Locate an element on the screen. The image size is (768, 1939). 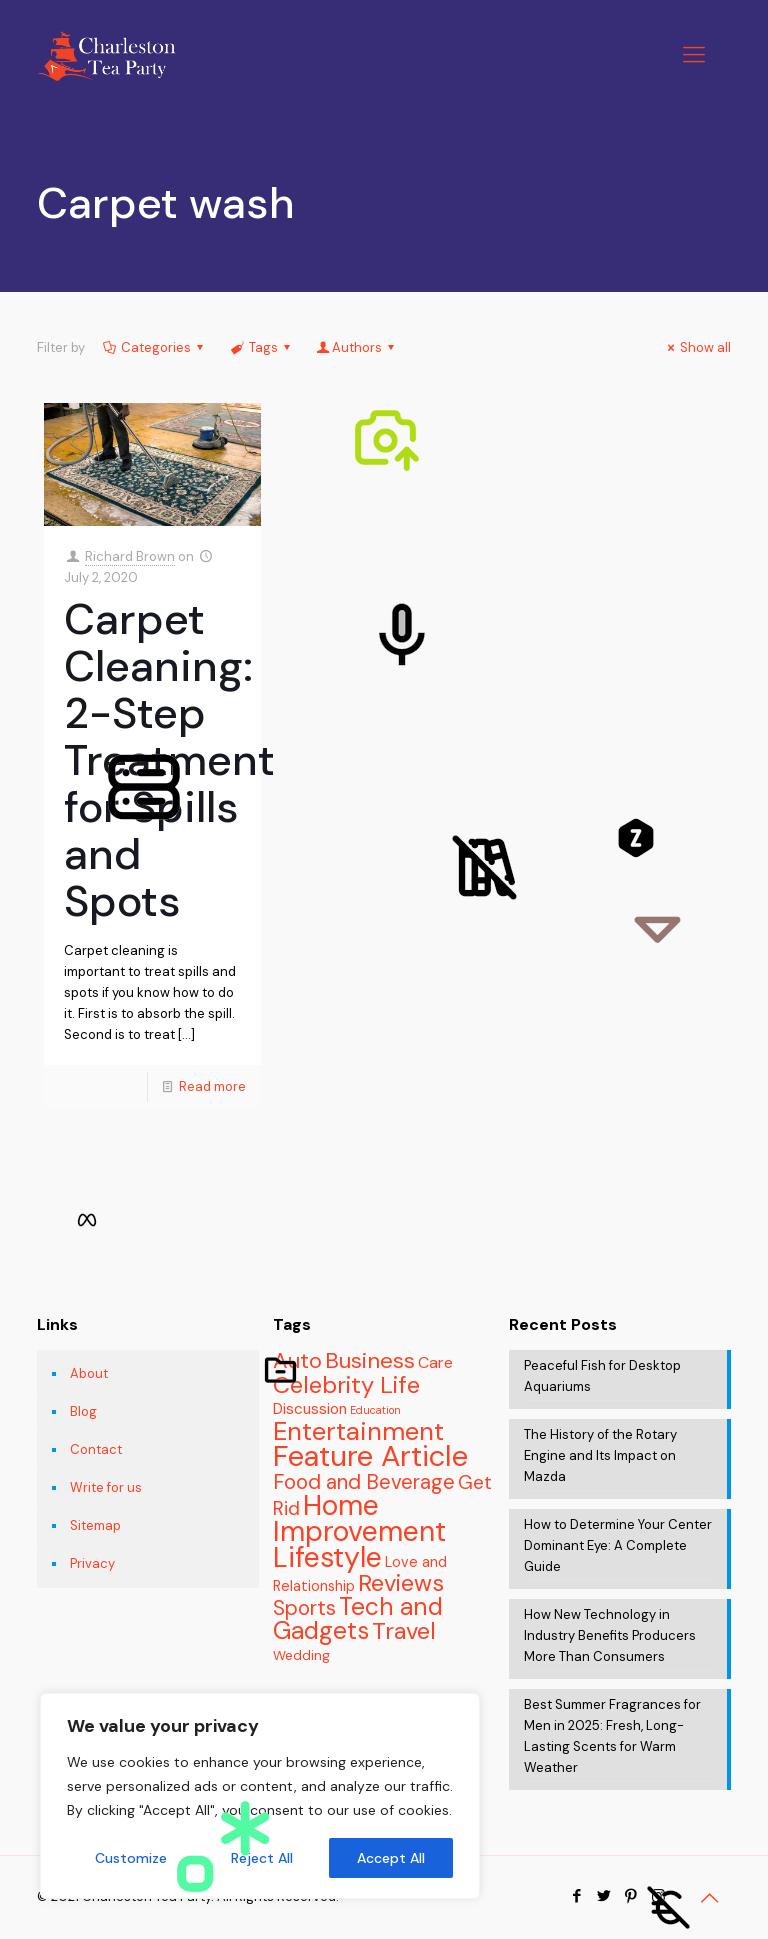
view server status is located at coordinates (144, 787).